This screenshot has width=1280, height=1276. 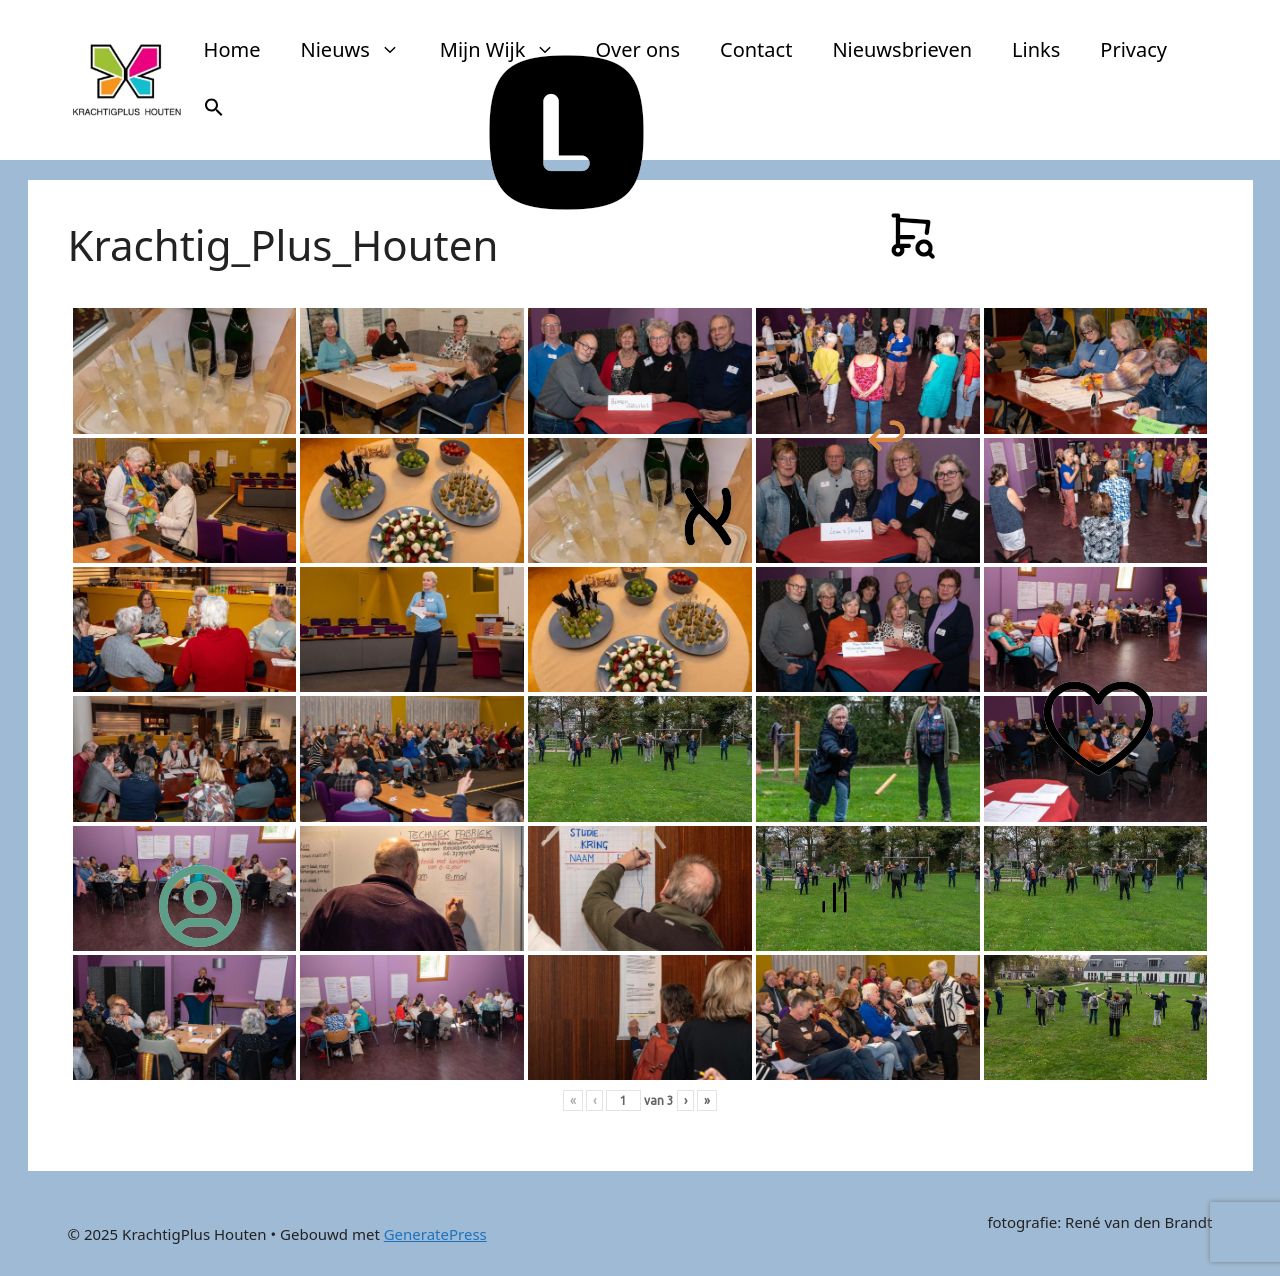 I want to click on view bar chart or statistics, so click(x=834, y=897).